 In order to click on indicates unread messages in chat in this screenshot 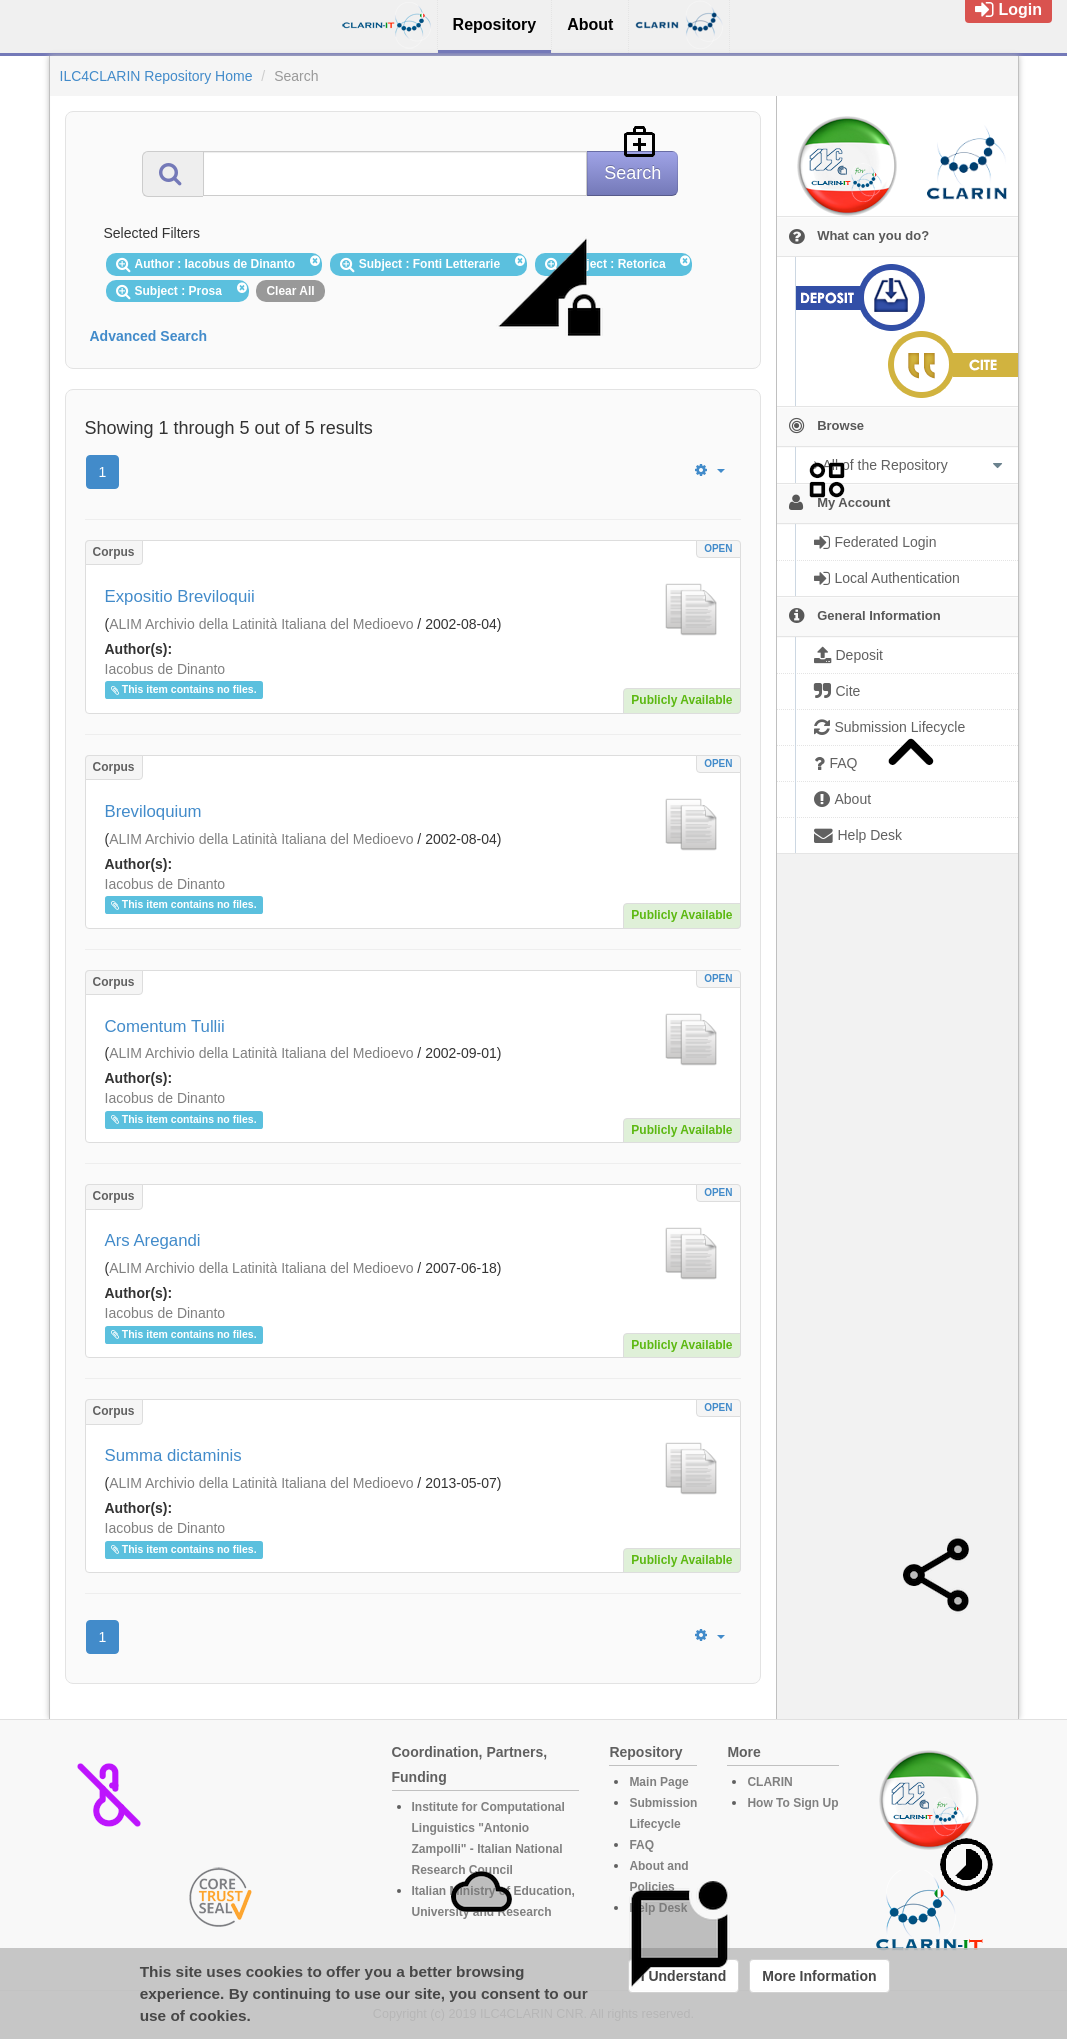, I will do `click(679, 1938)`.